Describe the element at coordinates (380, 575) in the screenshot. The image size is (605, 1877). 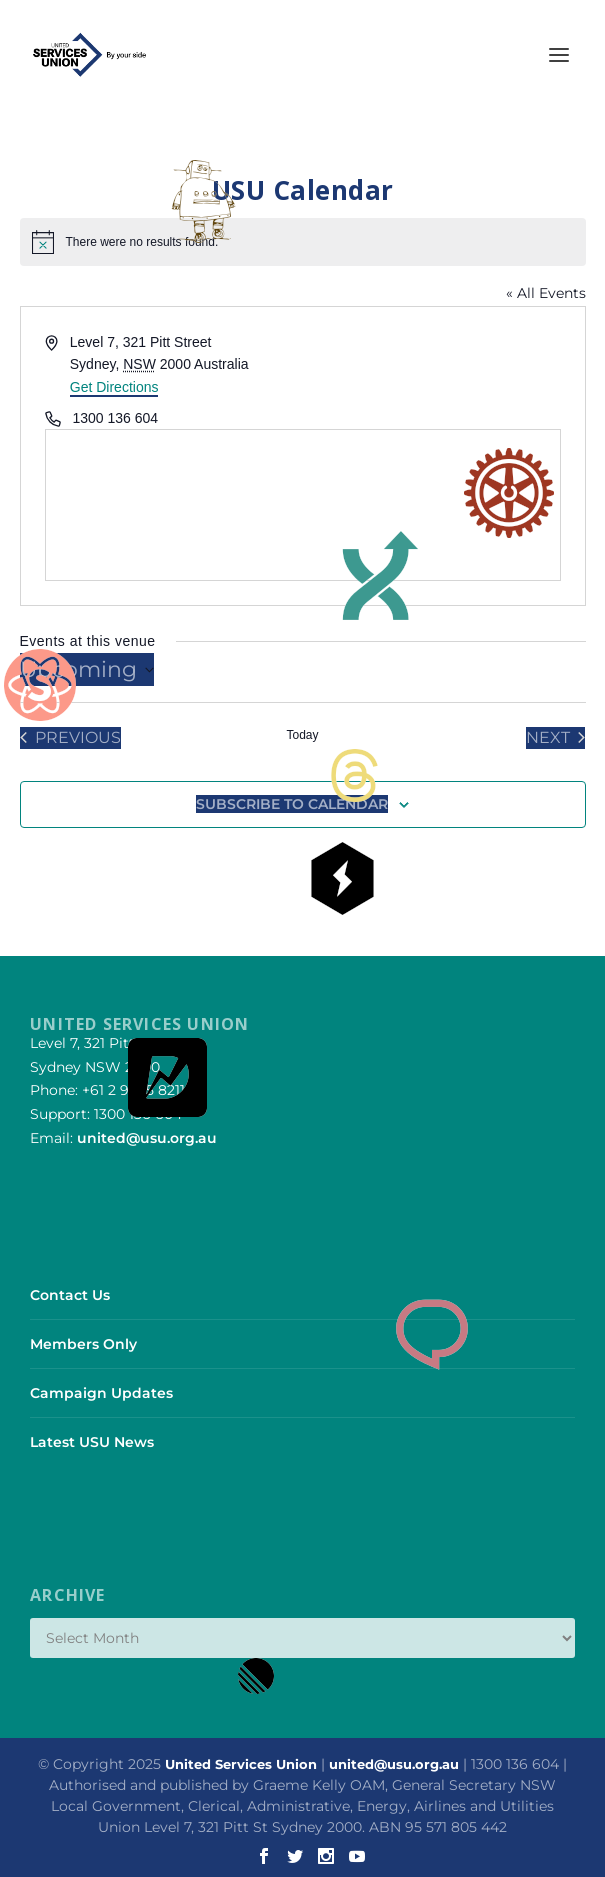
I see `open git extensions application` at that location.